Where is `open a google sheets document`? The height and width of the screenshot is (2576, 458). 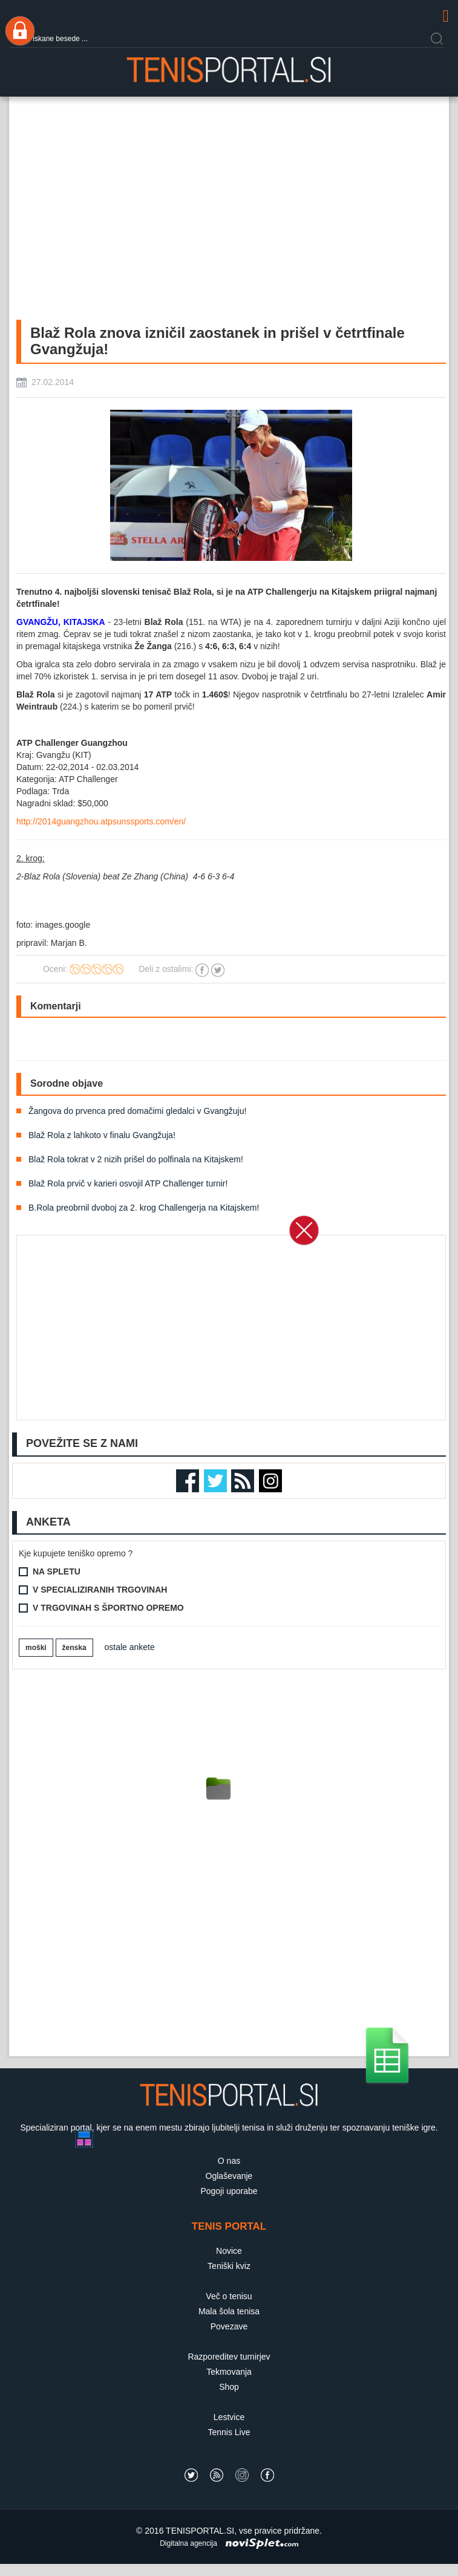
open a google sheets document is located at coordinates (387, 2056).